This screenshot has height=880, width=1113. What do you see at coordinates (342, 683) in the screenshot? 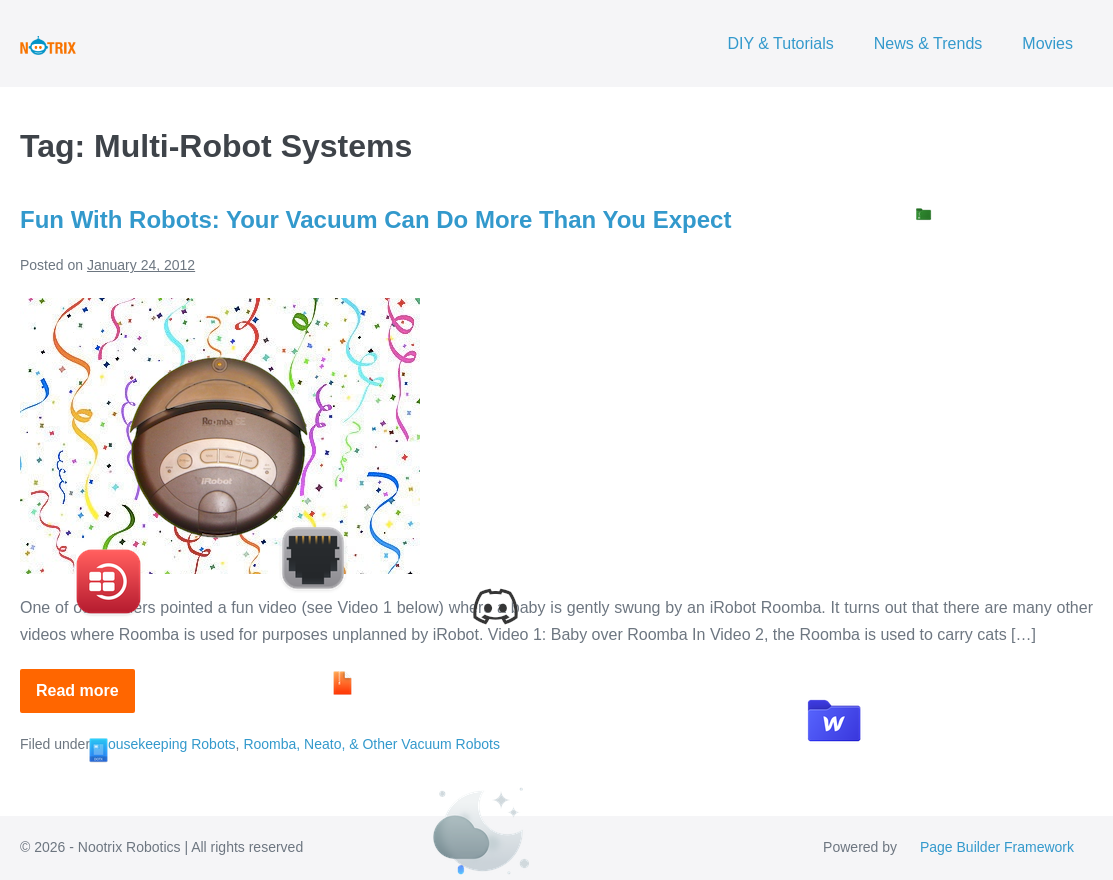
I see `a compressed tzo archive file` at bounding box center [342, 683].